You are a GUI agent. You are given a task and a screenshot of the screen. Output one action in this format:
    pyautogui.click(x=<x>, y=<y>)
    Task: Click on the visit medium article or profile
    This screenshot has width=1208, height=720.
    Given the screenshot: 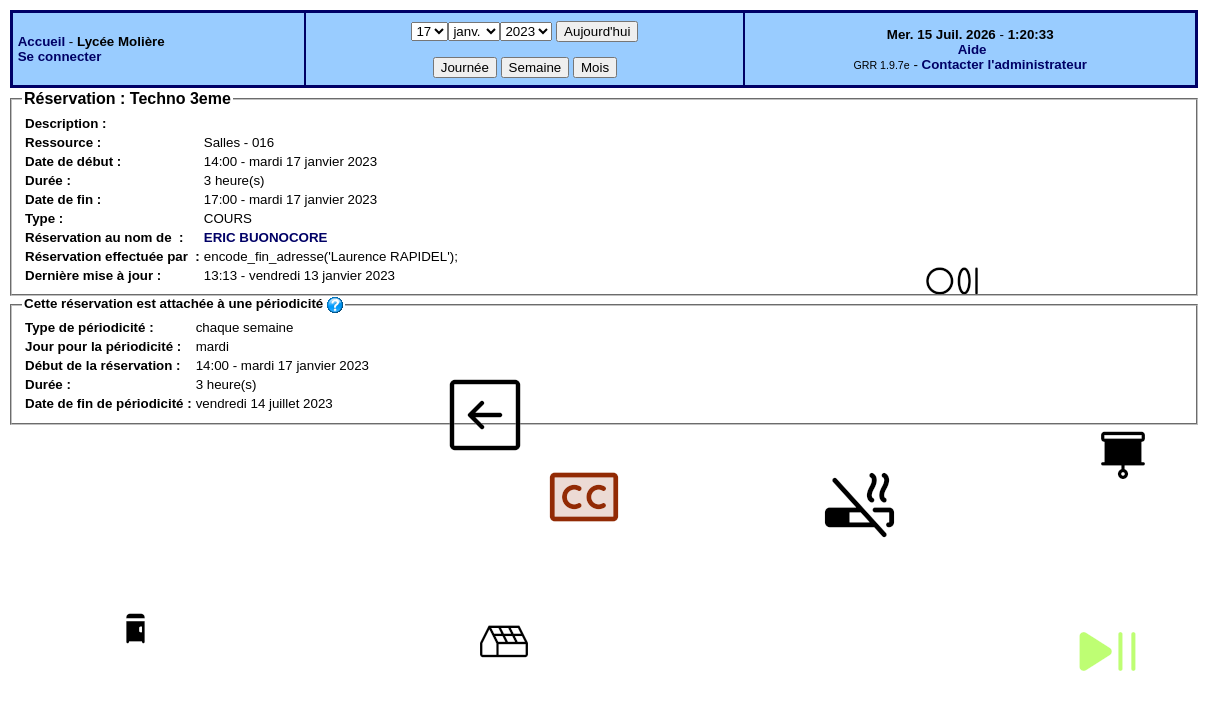 What is the action you would take?
    pyautogui.click(x=952, y=281)
    